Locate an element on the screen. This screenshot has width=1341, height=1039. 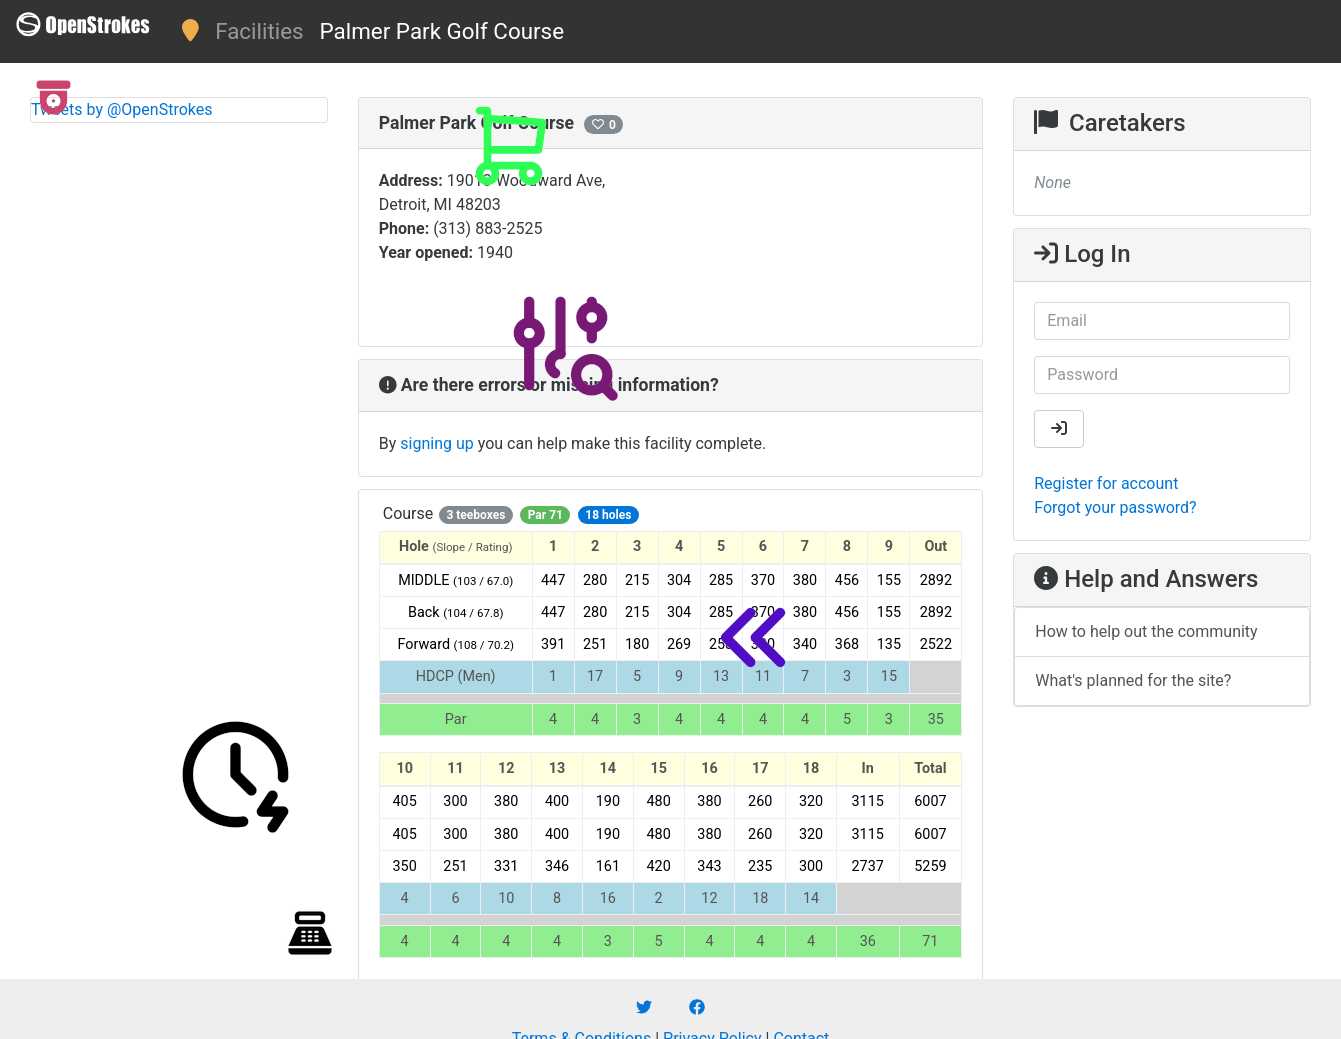
go back to the beginning is located at coordinates (755, 637).